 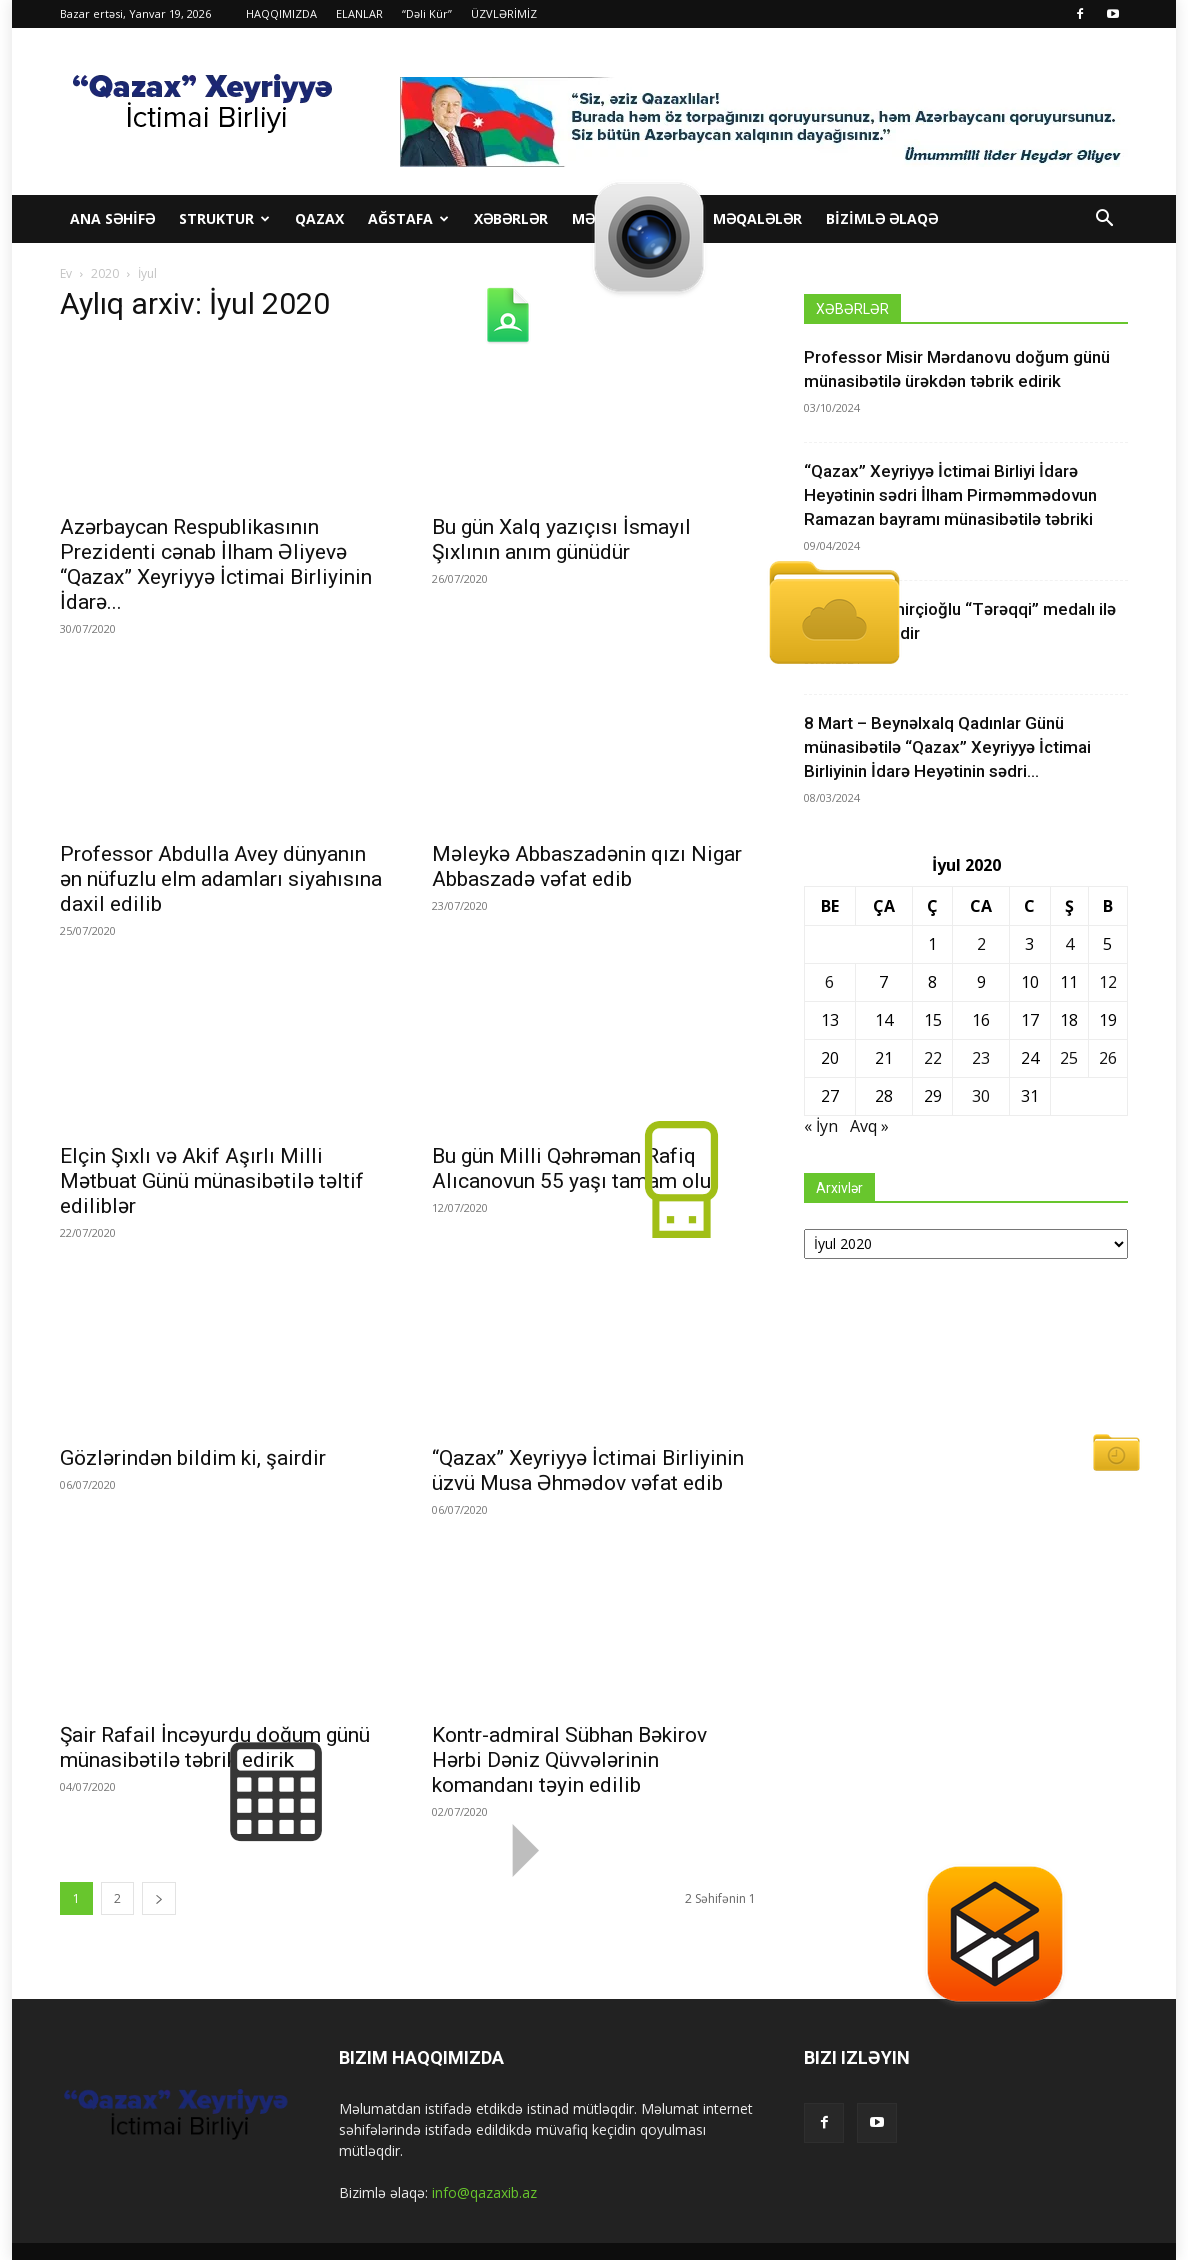 I want to click on access temporary files folder, so click(x=1116, y=1452).